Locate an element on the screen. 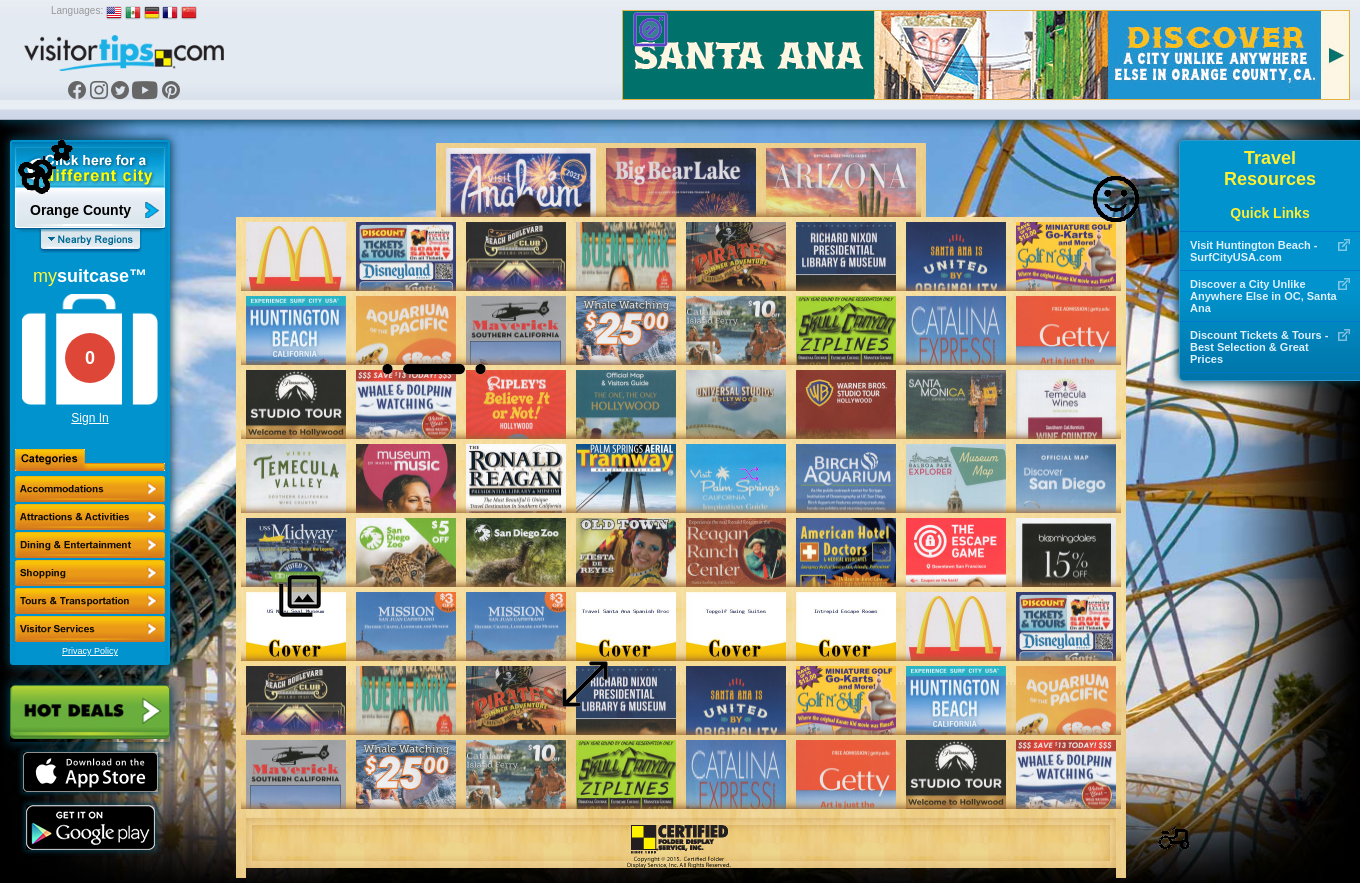  view photo collections or albums is located at coordinates (300, 596).